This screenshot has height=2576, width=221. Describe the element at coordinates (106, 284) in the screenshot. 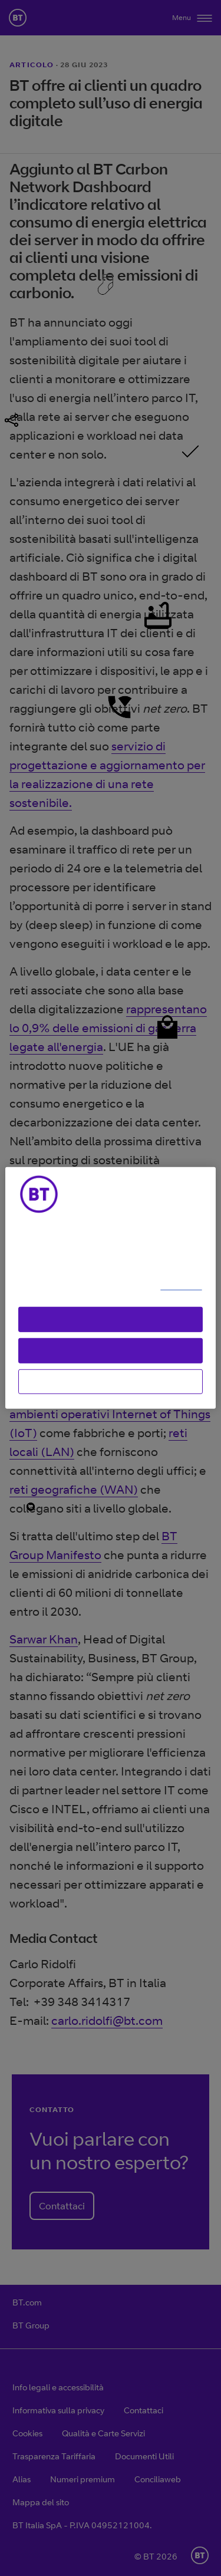

I see `browse clothing or apparel items` at that location.